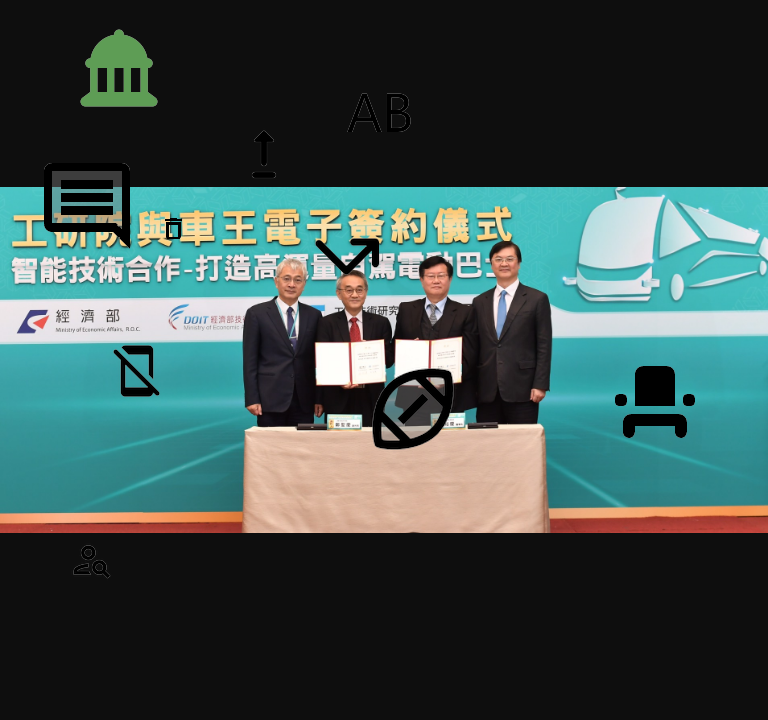  Describe the element at coordinates (413, 409) in the screenshot. I see `access football or sports content` at that location.